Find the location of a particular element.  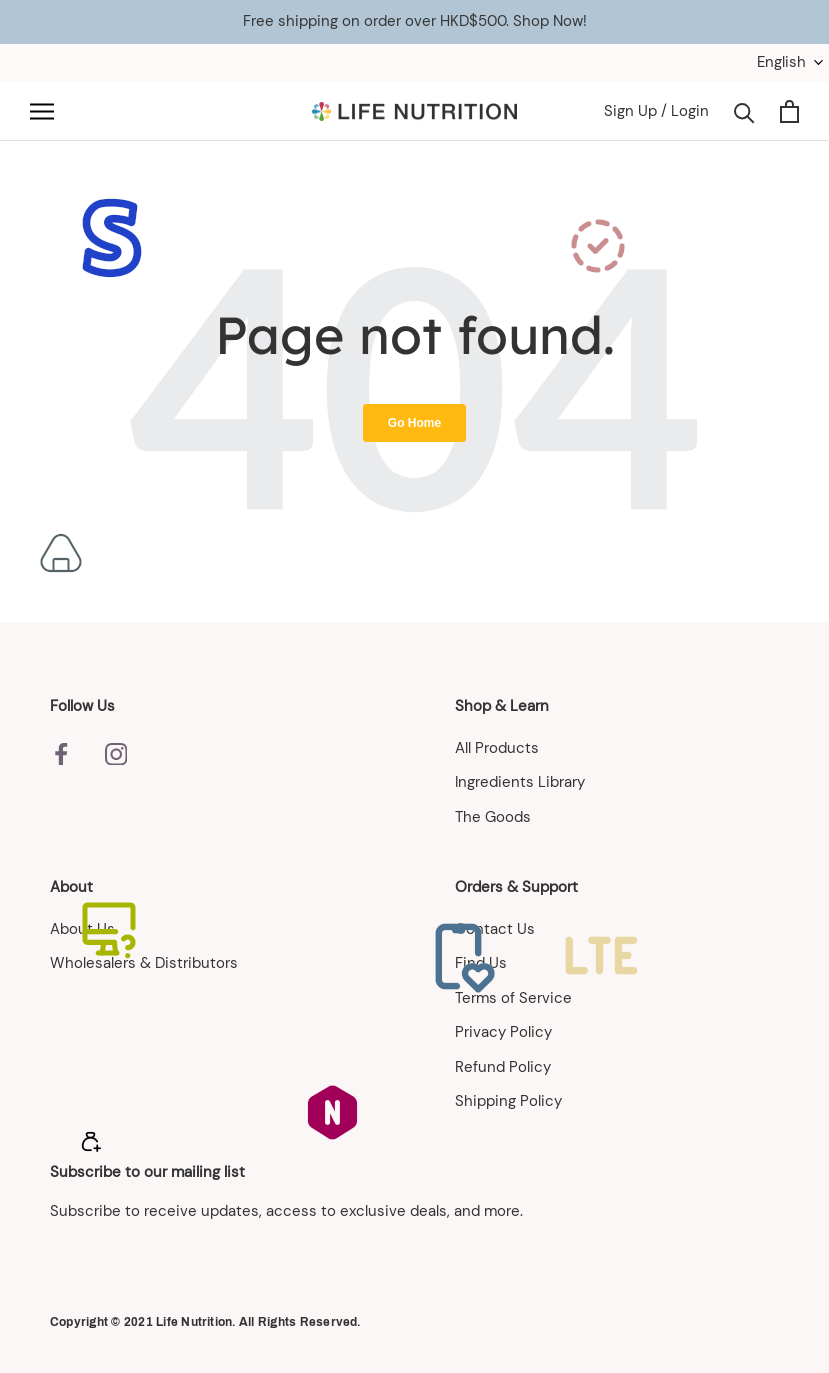

indicates LTE cellular network connection is located at coordinates (599, 955).